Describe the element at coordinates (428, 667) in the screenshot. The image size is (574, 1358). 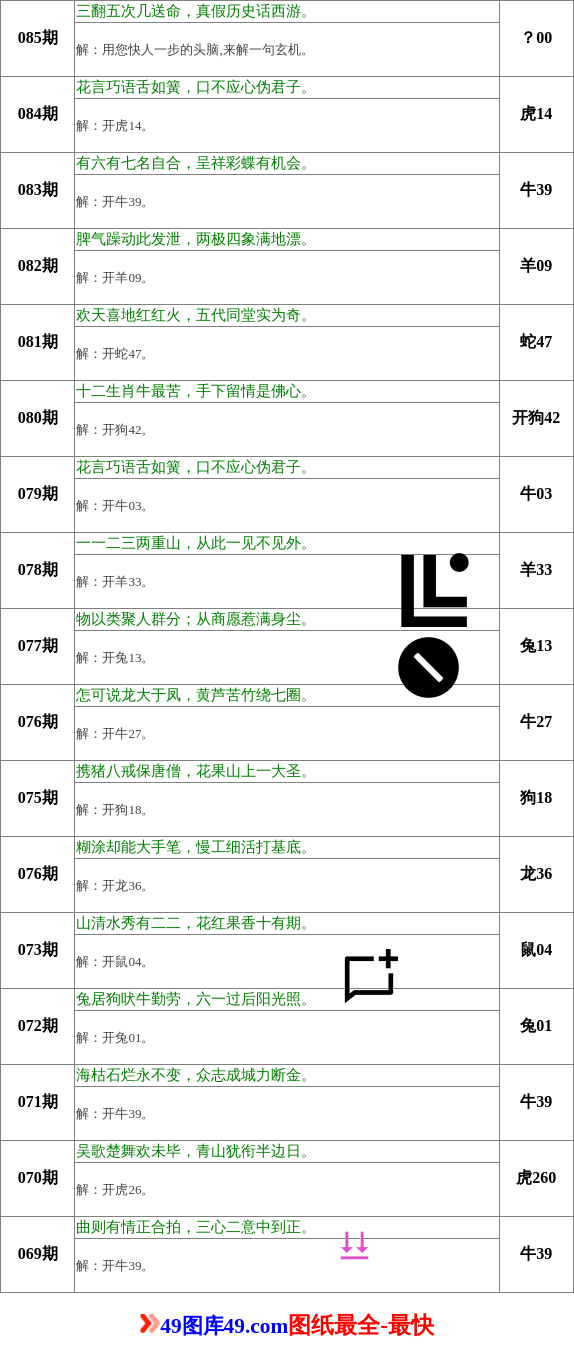
I see `indicates a forbidden or prohibited action` at that location.